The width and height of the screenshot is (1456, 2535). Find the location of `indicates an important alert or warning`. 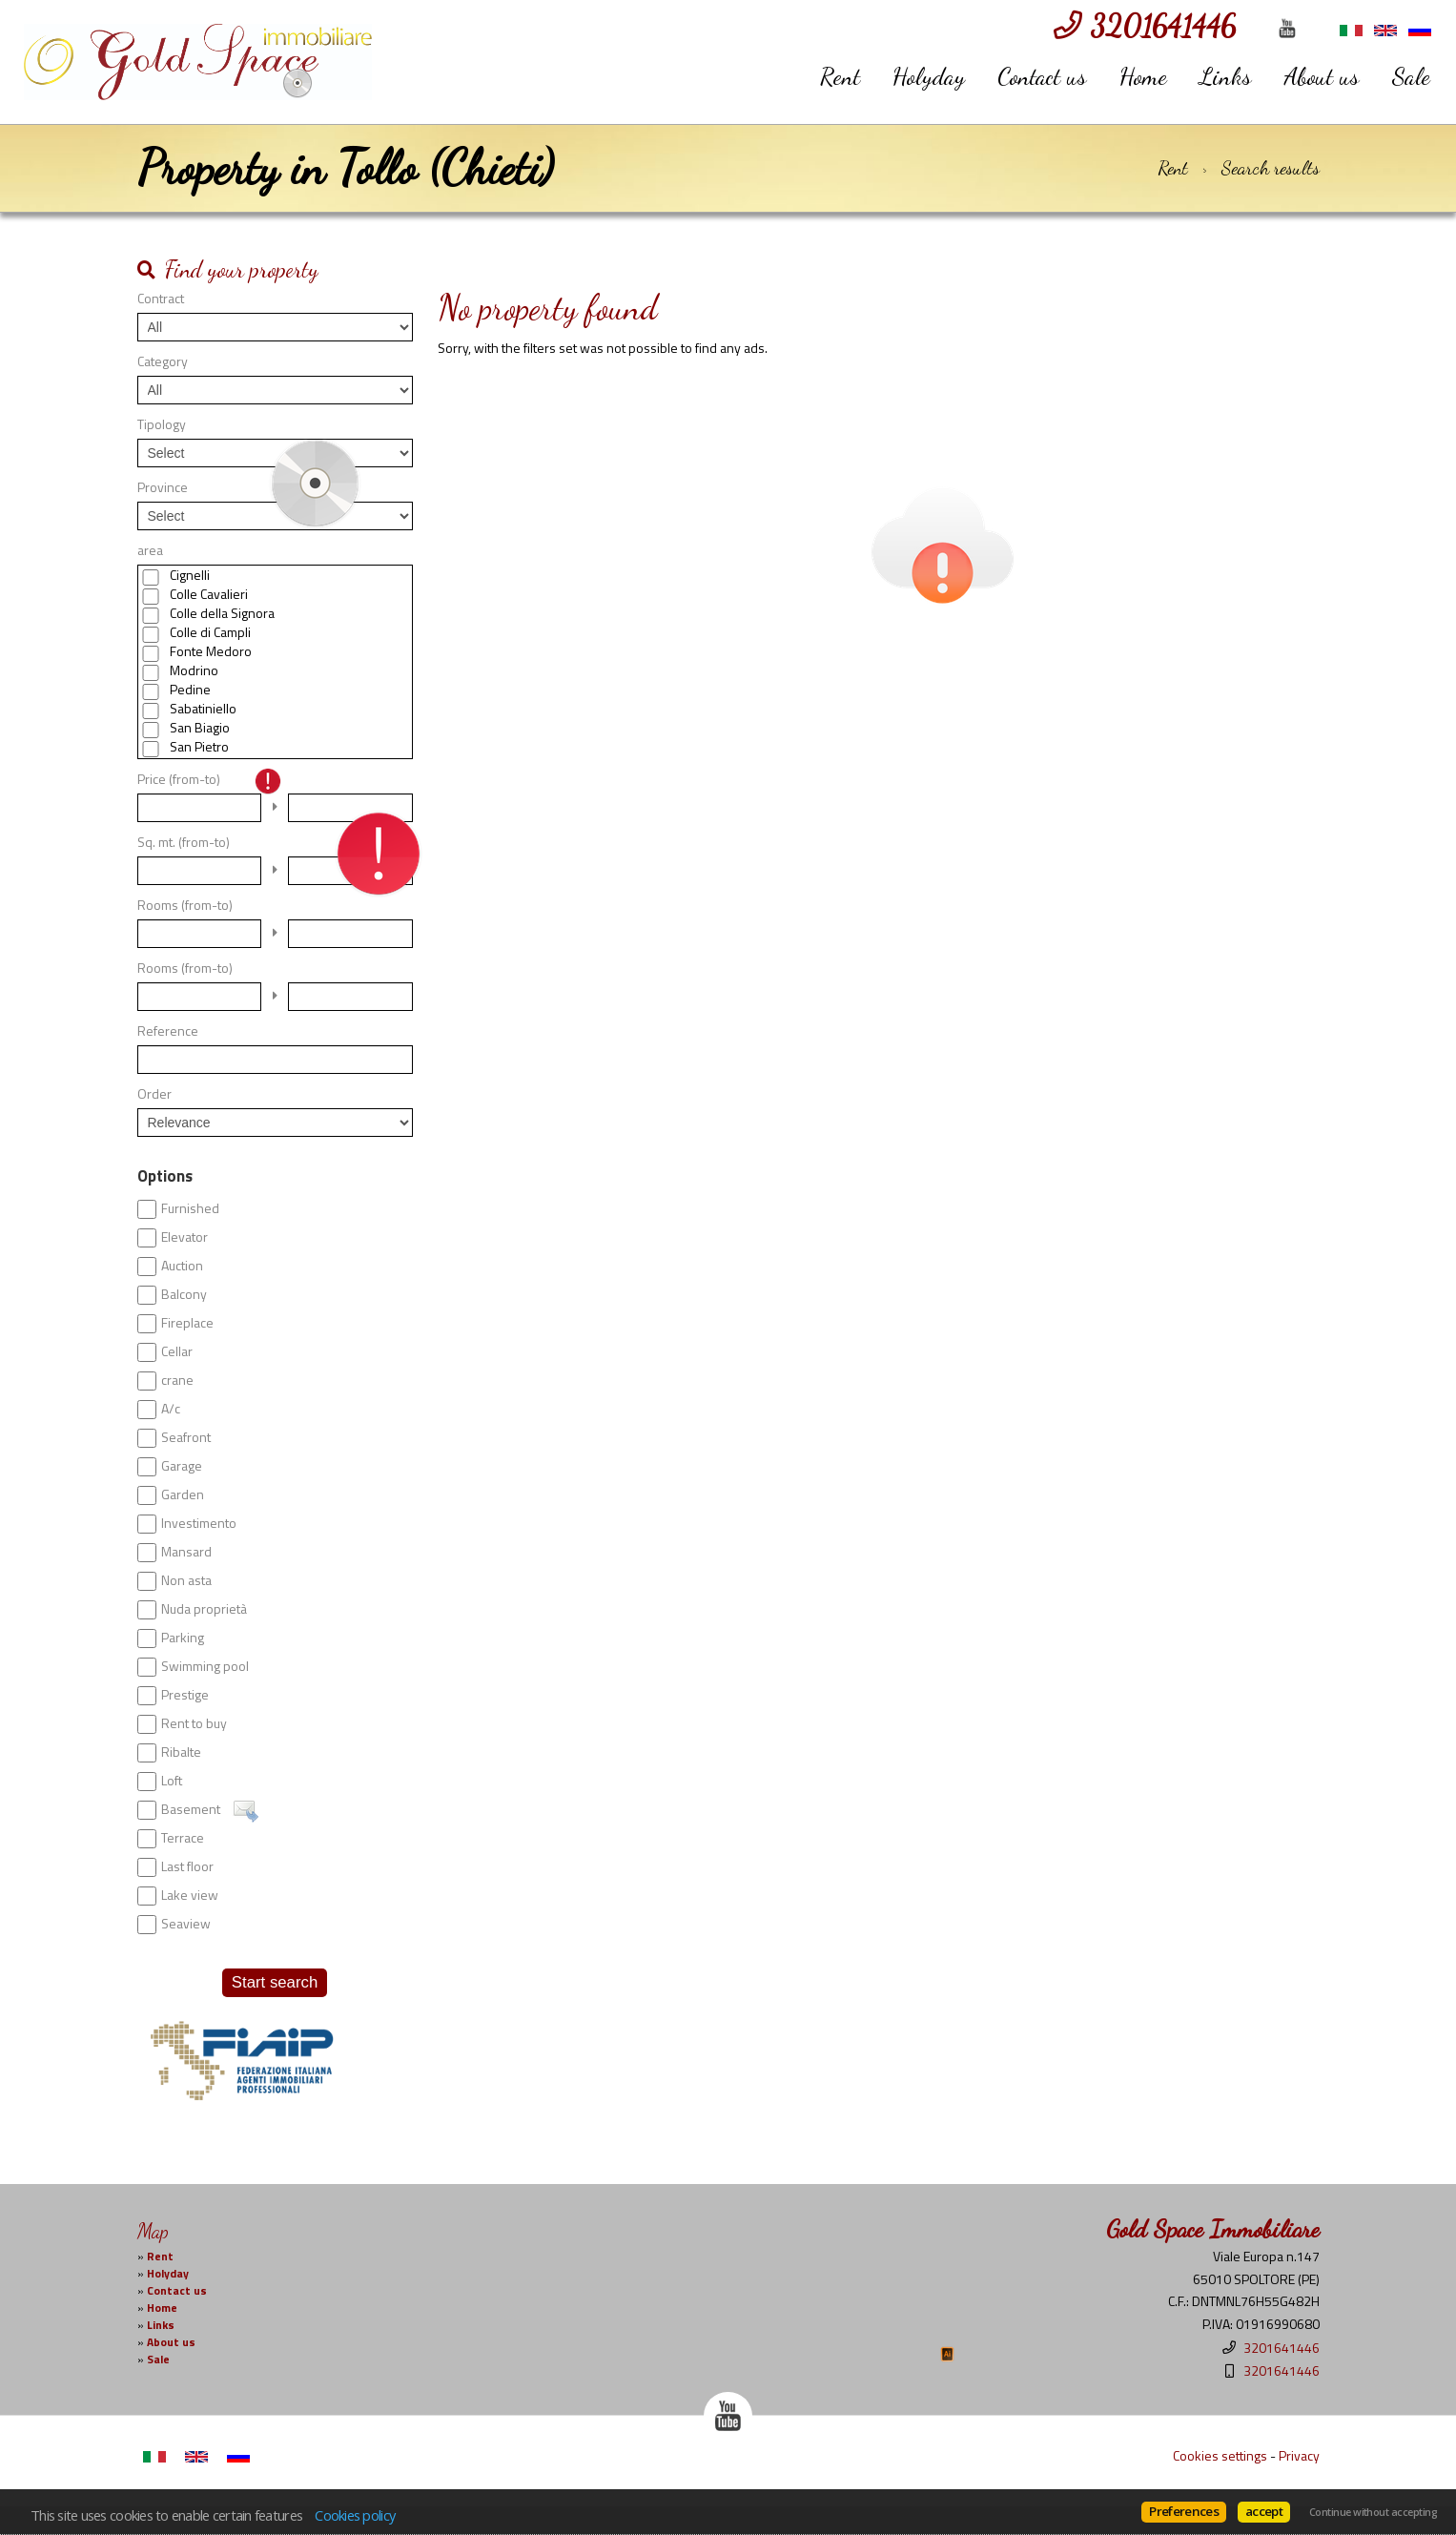

indicates an important alert or warning is located at coordinates (379, 854).